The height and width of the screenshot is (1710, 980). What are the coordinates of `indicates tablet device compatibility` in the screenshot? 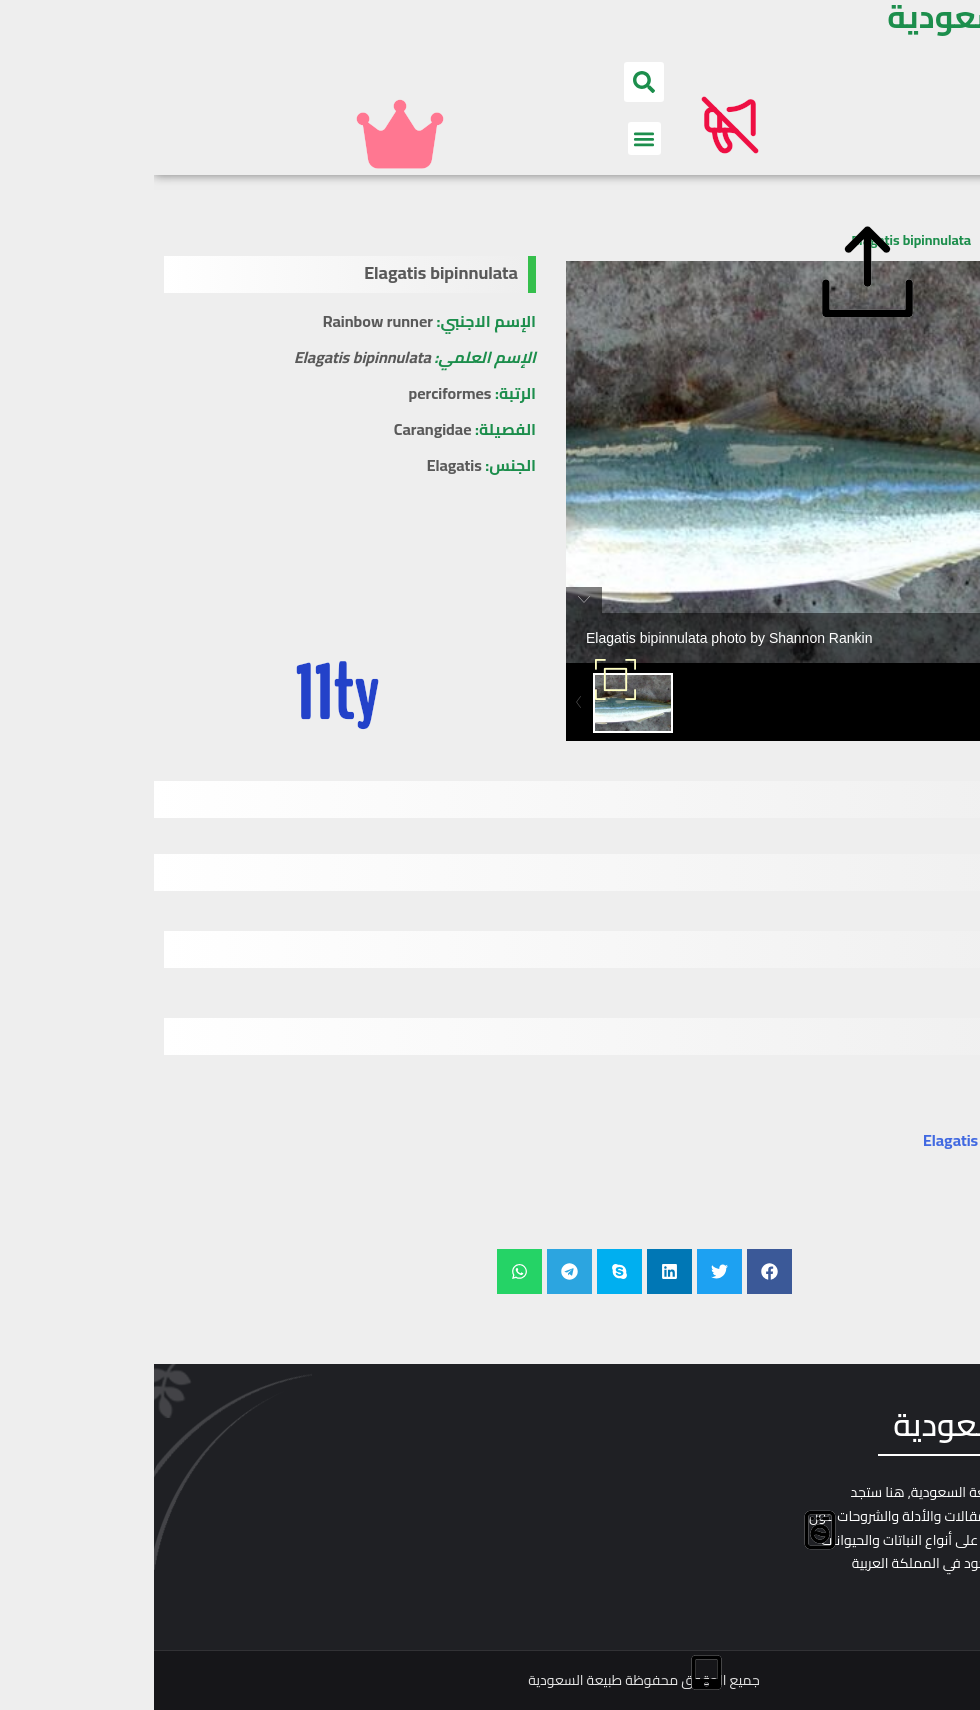 It's located at (706, 1672).